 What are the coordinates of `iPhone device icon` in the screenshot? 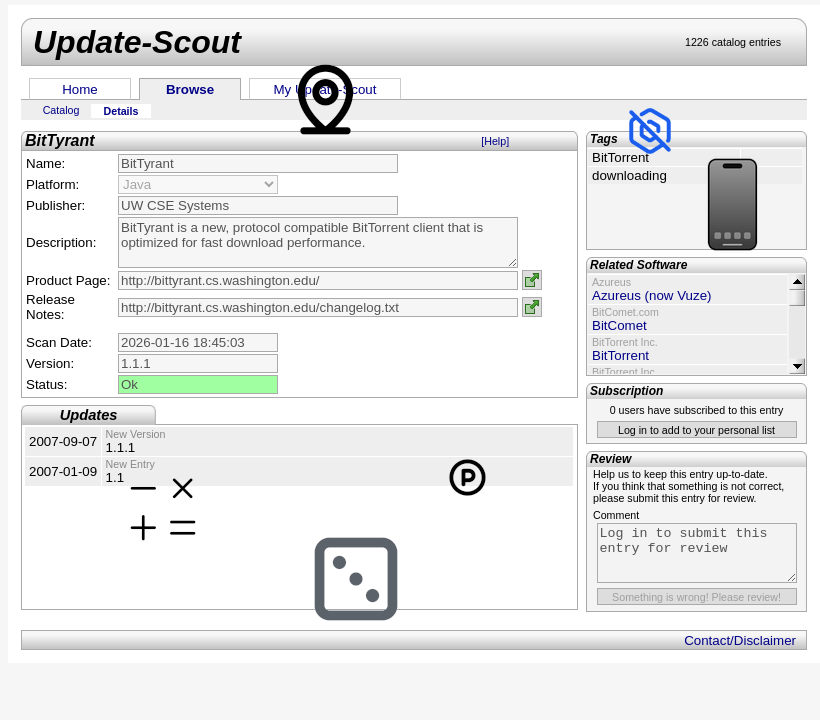 It's located at (732, 204).